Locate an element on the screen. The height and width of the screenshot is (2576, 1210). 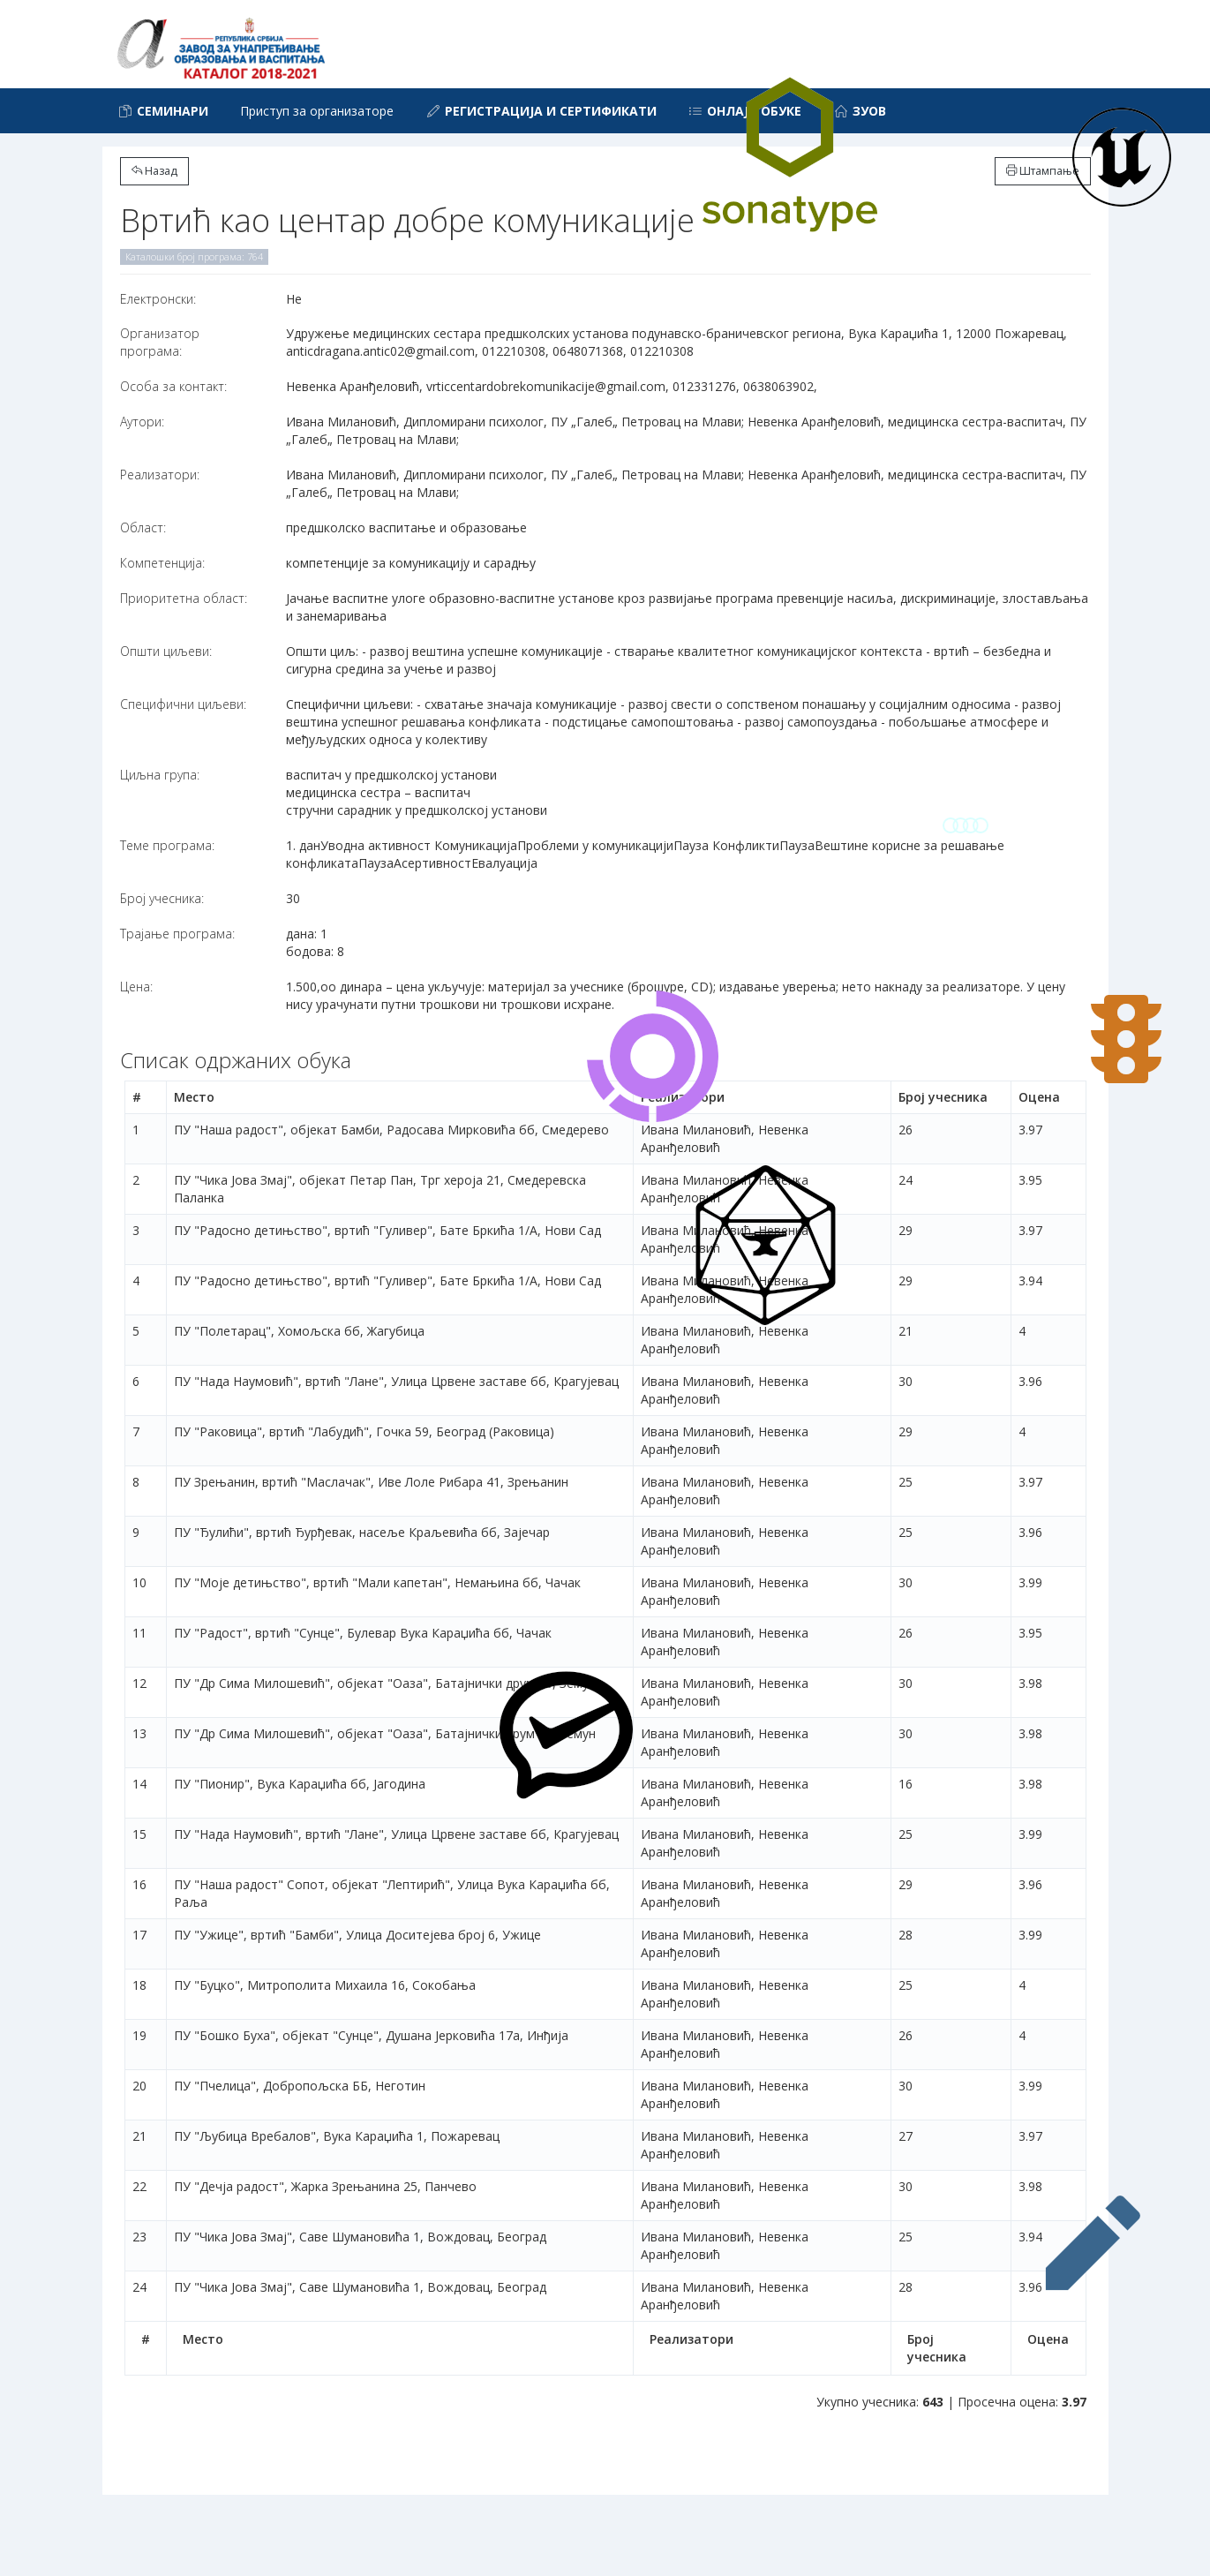
view traffic conditions is located at coordinates (1126, 1039).